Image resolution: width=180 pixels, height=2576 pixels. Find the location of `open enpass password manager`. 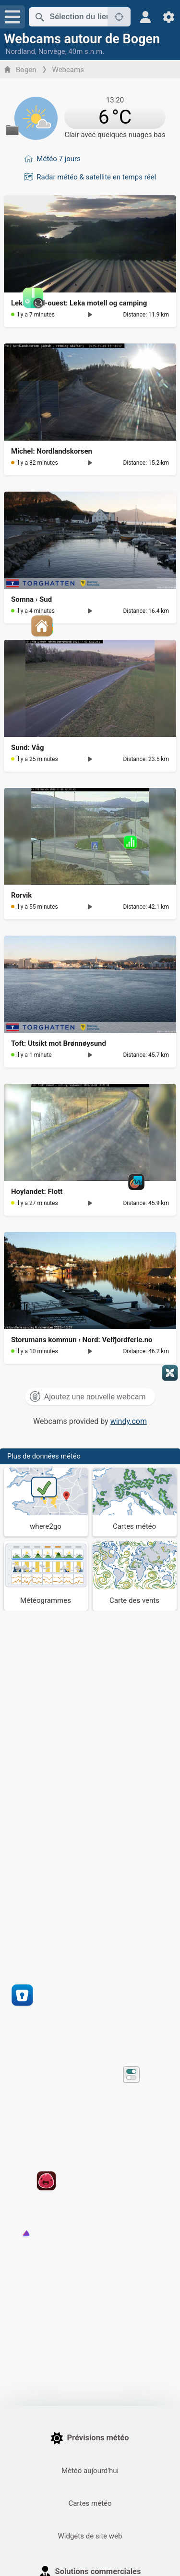

open enpass password manager is located at coordinates (22, 1995).